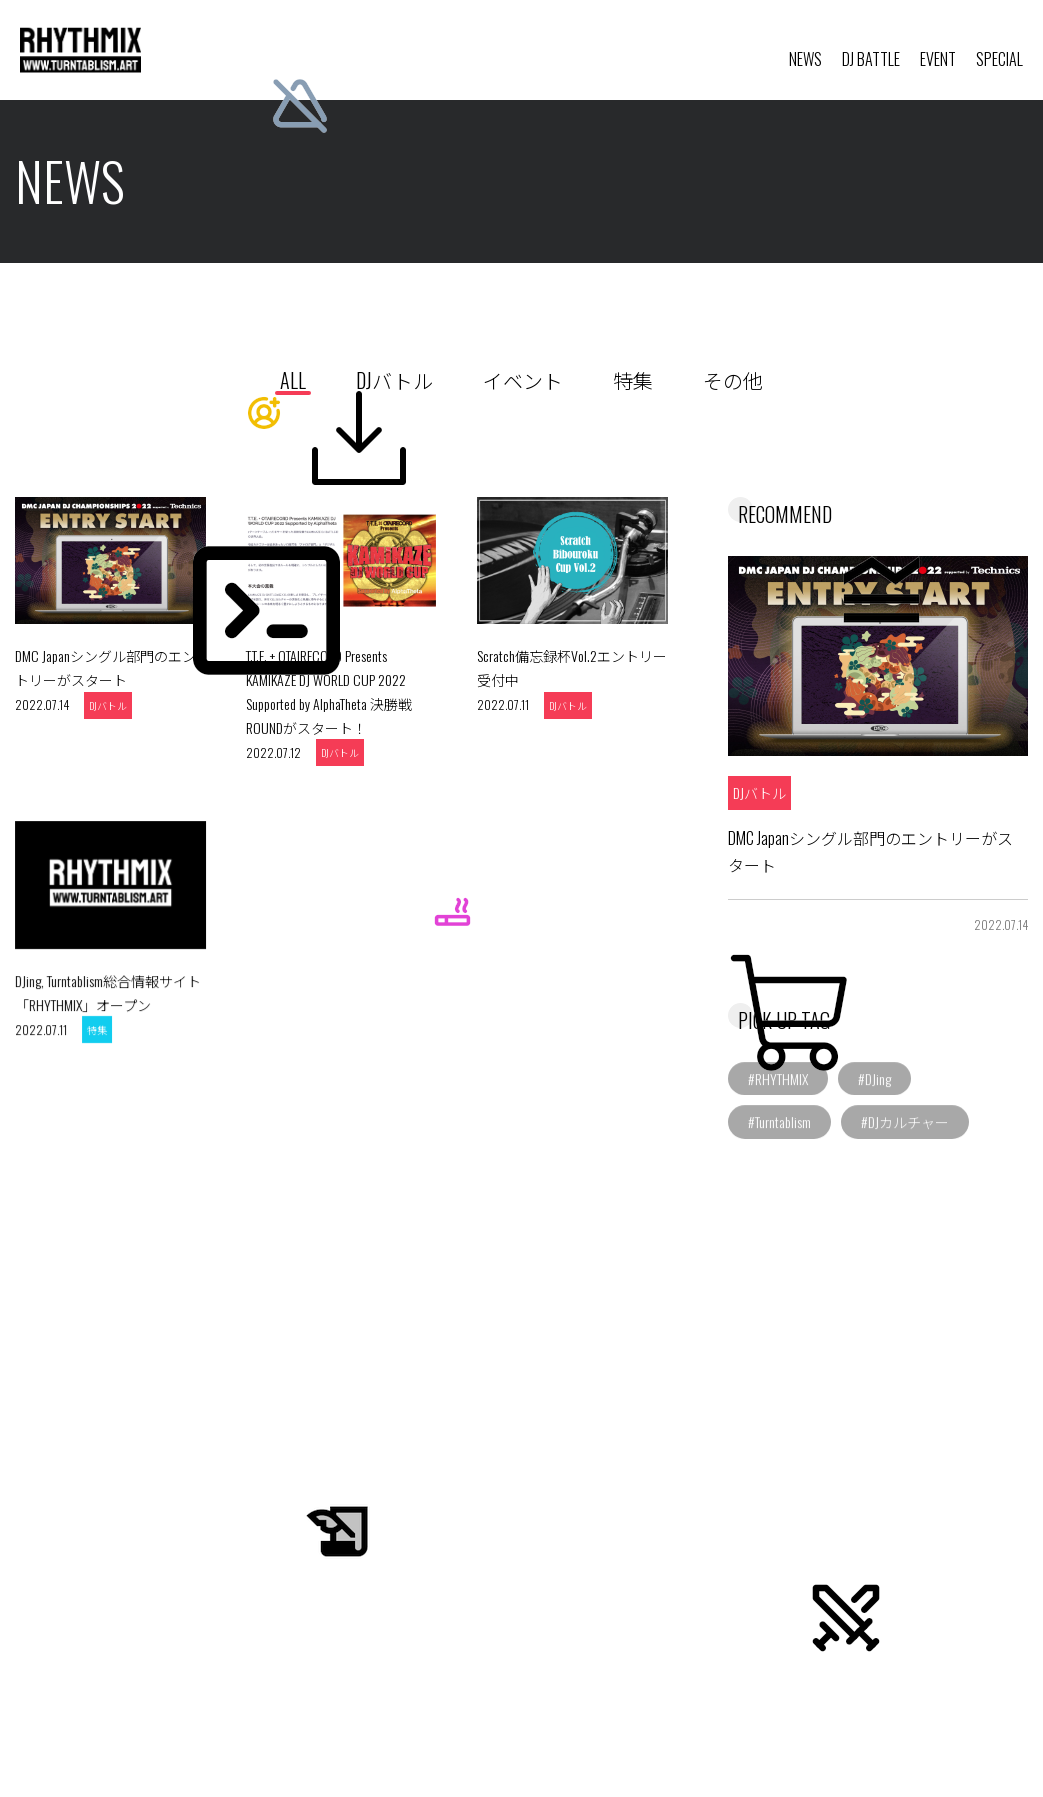 The height and width of the screenshot is (1797, 1043). Describe the element at coordinates (791, 1015) in the screenshot. I see `view your shopping cart` at that location.